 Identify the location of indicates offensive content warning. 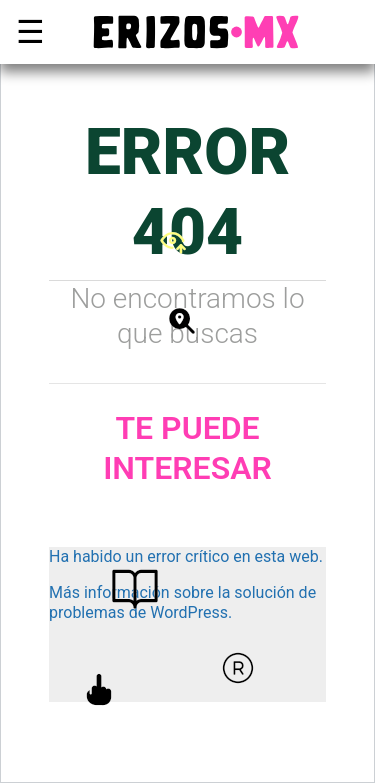
(98, 689).